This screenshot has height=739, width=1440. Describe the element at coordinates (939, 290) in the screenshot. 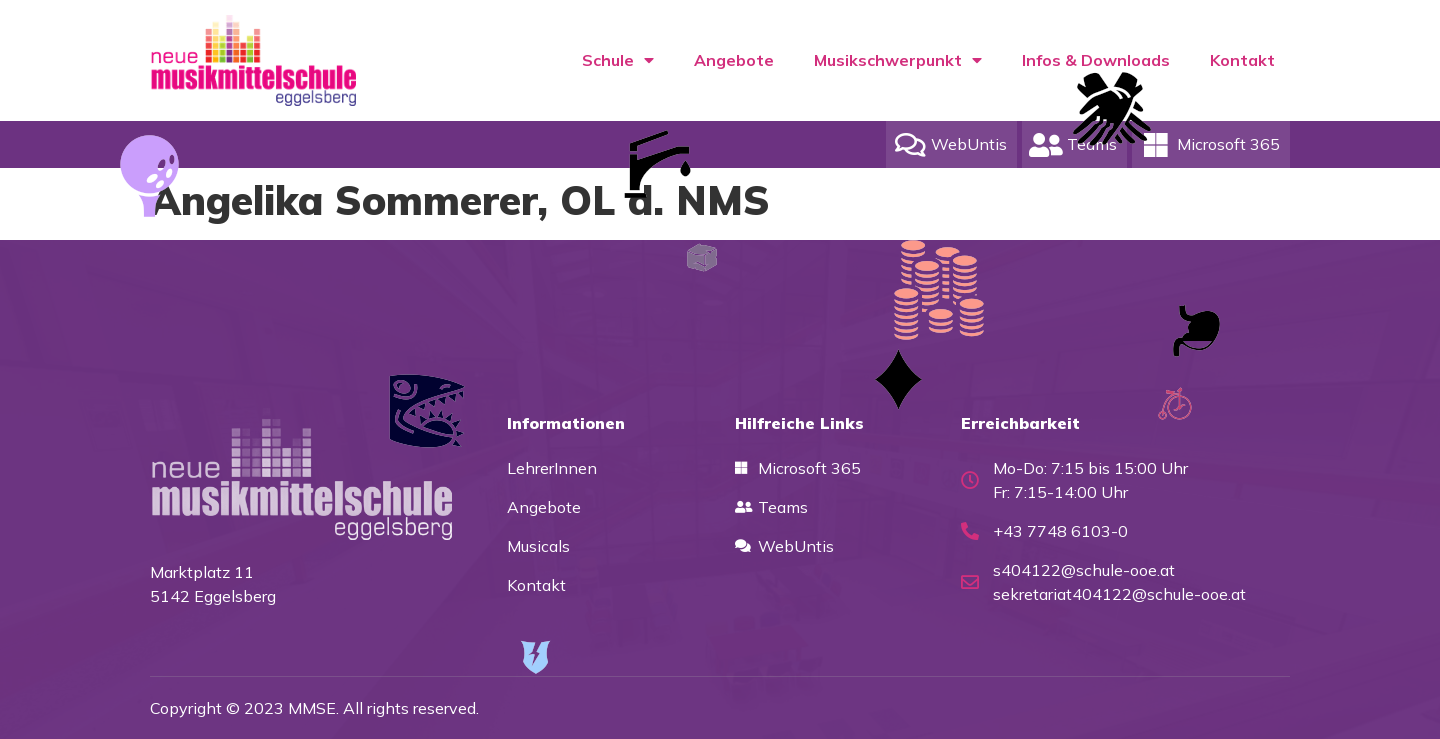

I see `view your in-game currency balance` at that location.